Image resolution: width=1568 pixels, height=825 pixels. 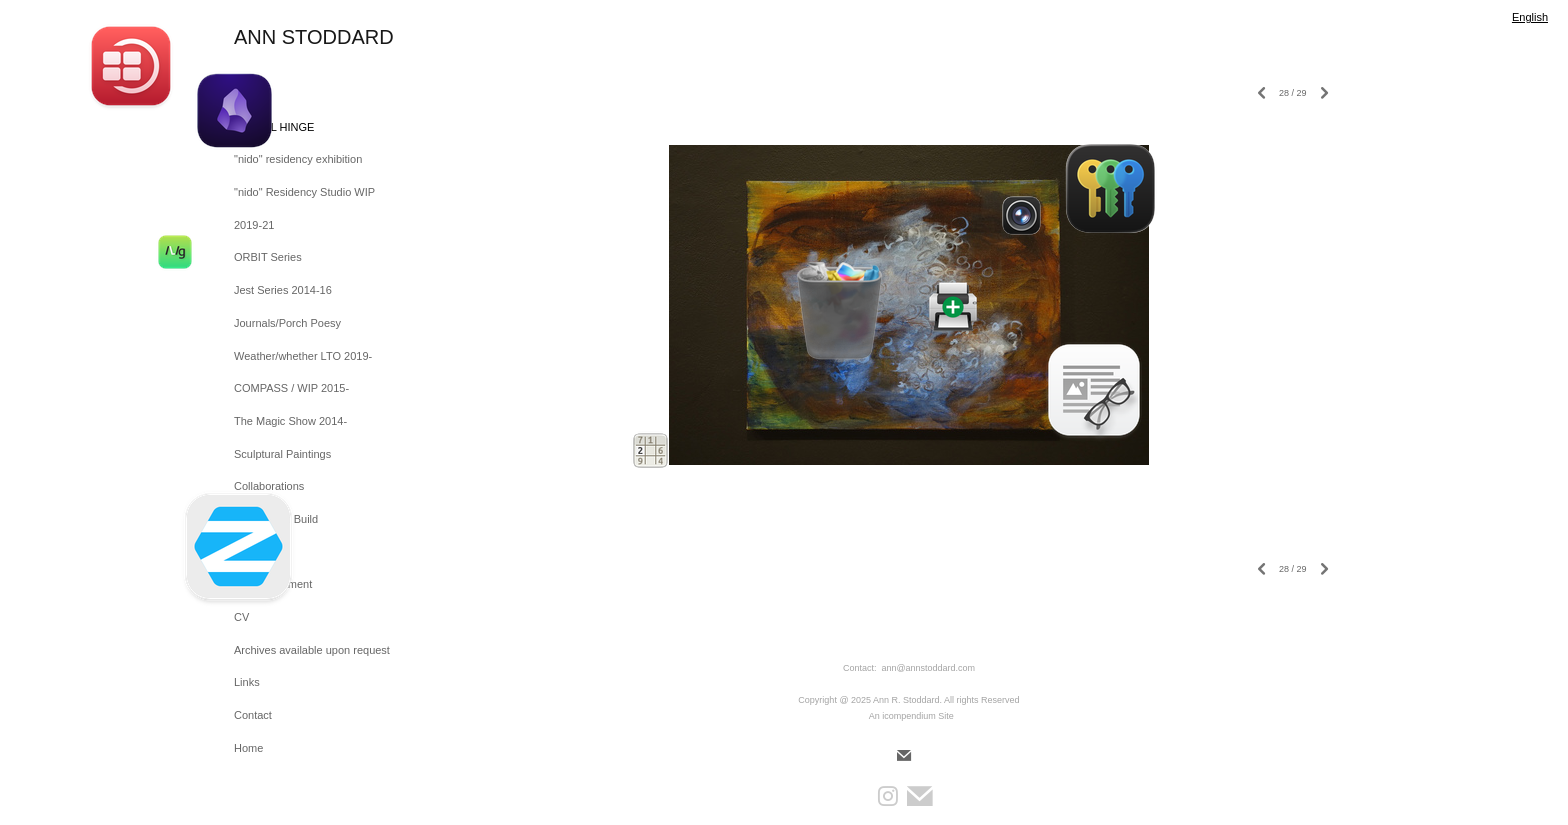 What do you see at coordinates (1094, 390) in the screenshot?
I see `open gnome documents app` at bounding box center [1094, 390].